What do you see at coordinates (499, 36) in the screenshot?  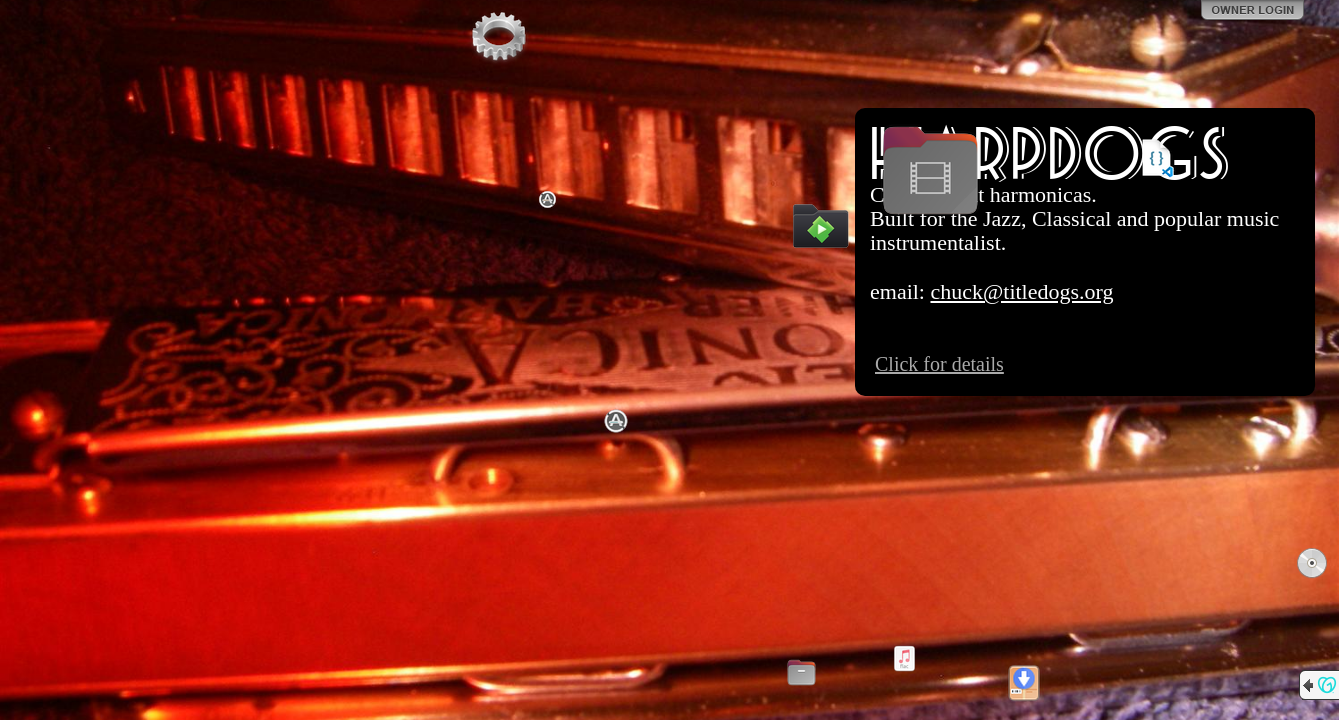 I see `access system settings and preferences` at bounding box center [499, 36].